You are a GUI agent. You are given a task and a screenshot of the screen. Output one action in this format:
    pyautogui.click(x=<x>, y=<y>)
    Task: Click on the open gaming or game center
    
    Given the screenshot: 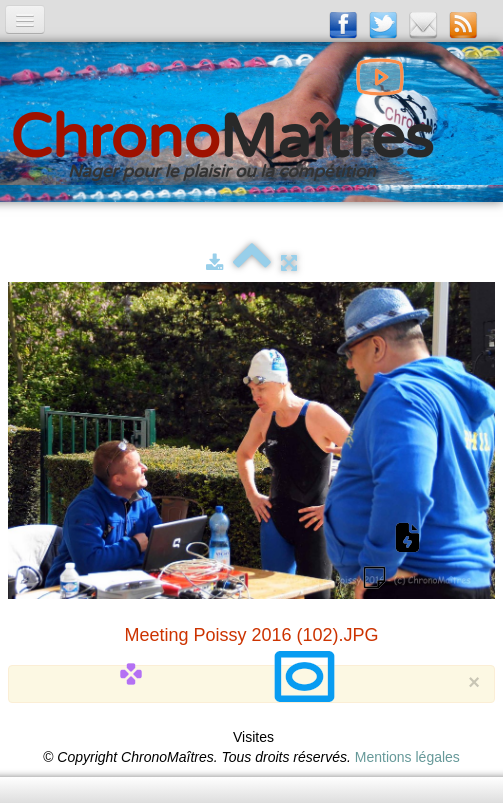 What is the action you would take?
    pyautogui.click(x=131, y=674)
    